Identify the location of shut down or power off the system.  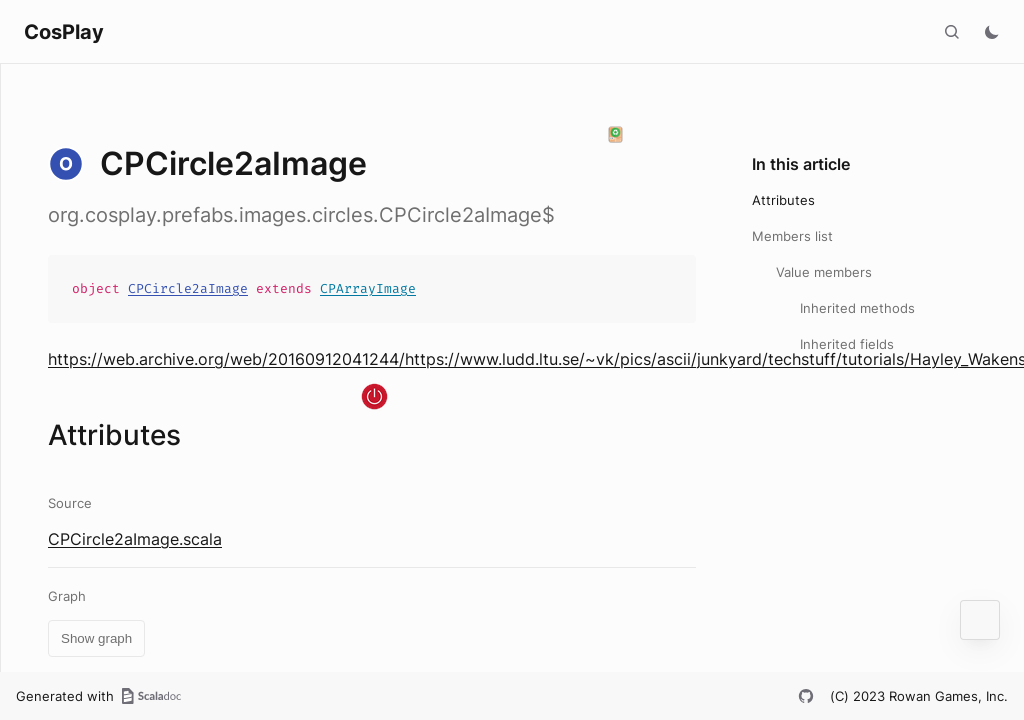
(374, 396).